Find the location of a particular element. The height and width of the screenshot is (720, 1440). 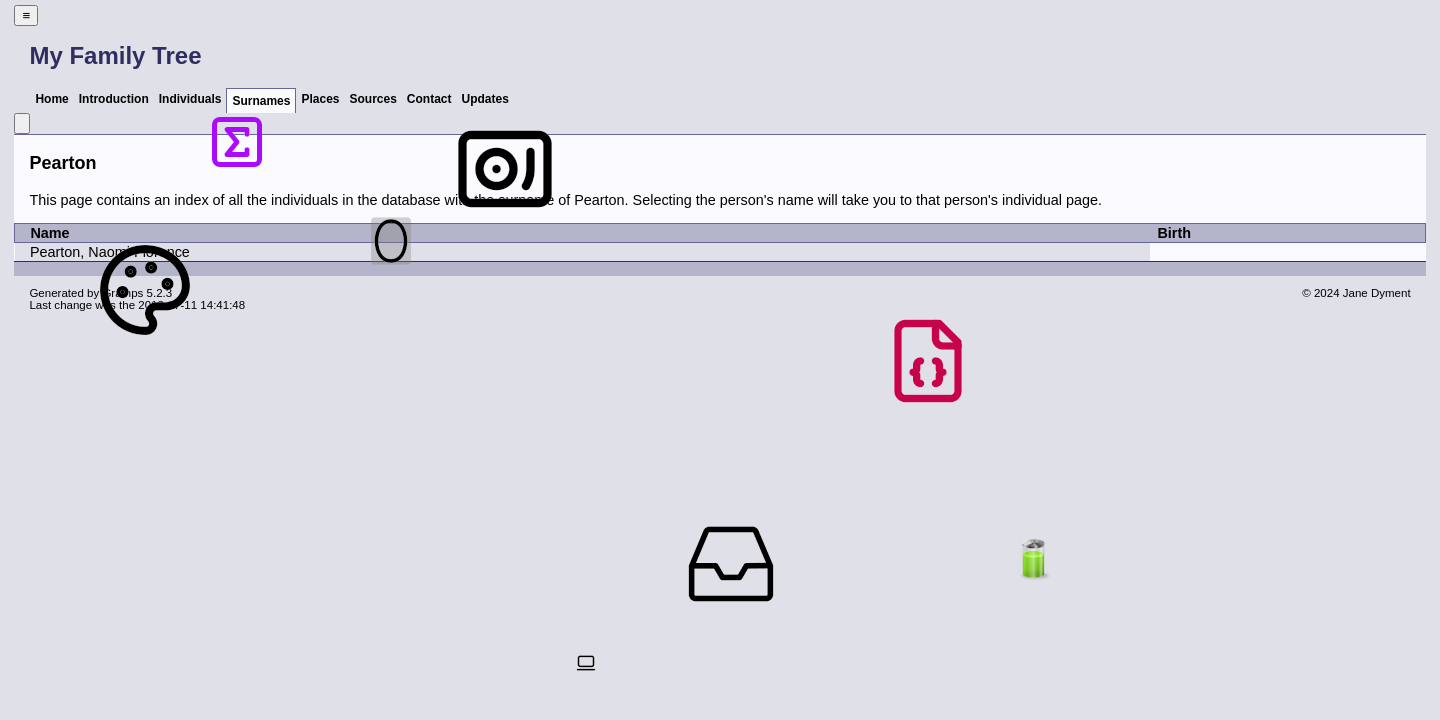

view current battery level is located at coordinates (1033, 558).